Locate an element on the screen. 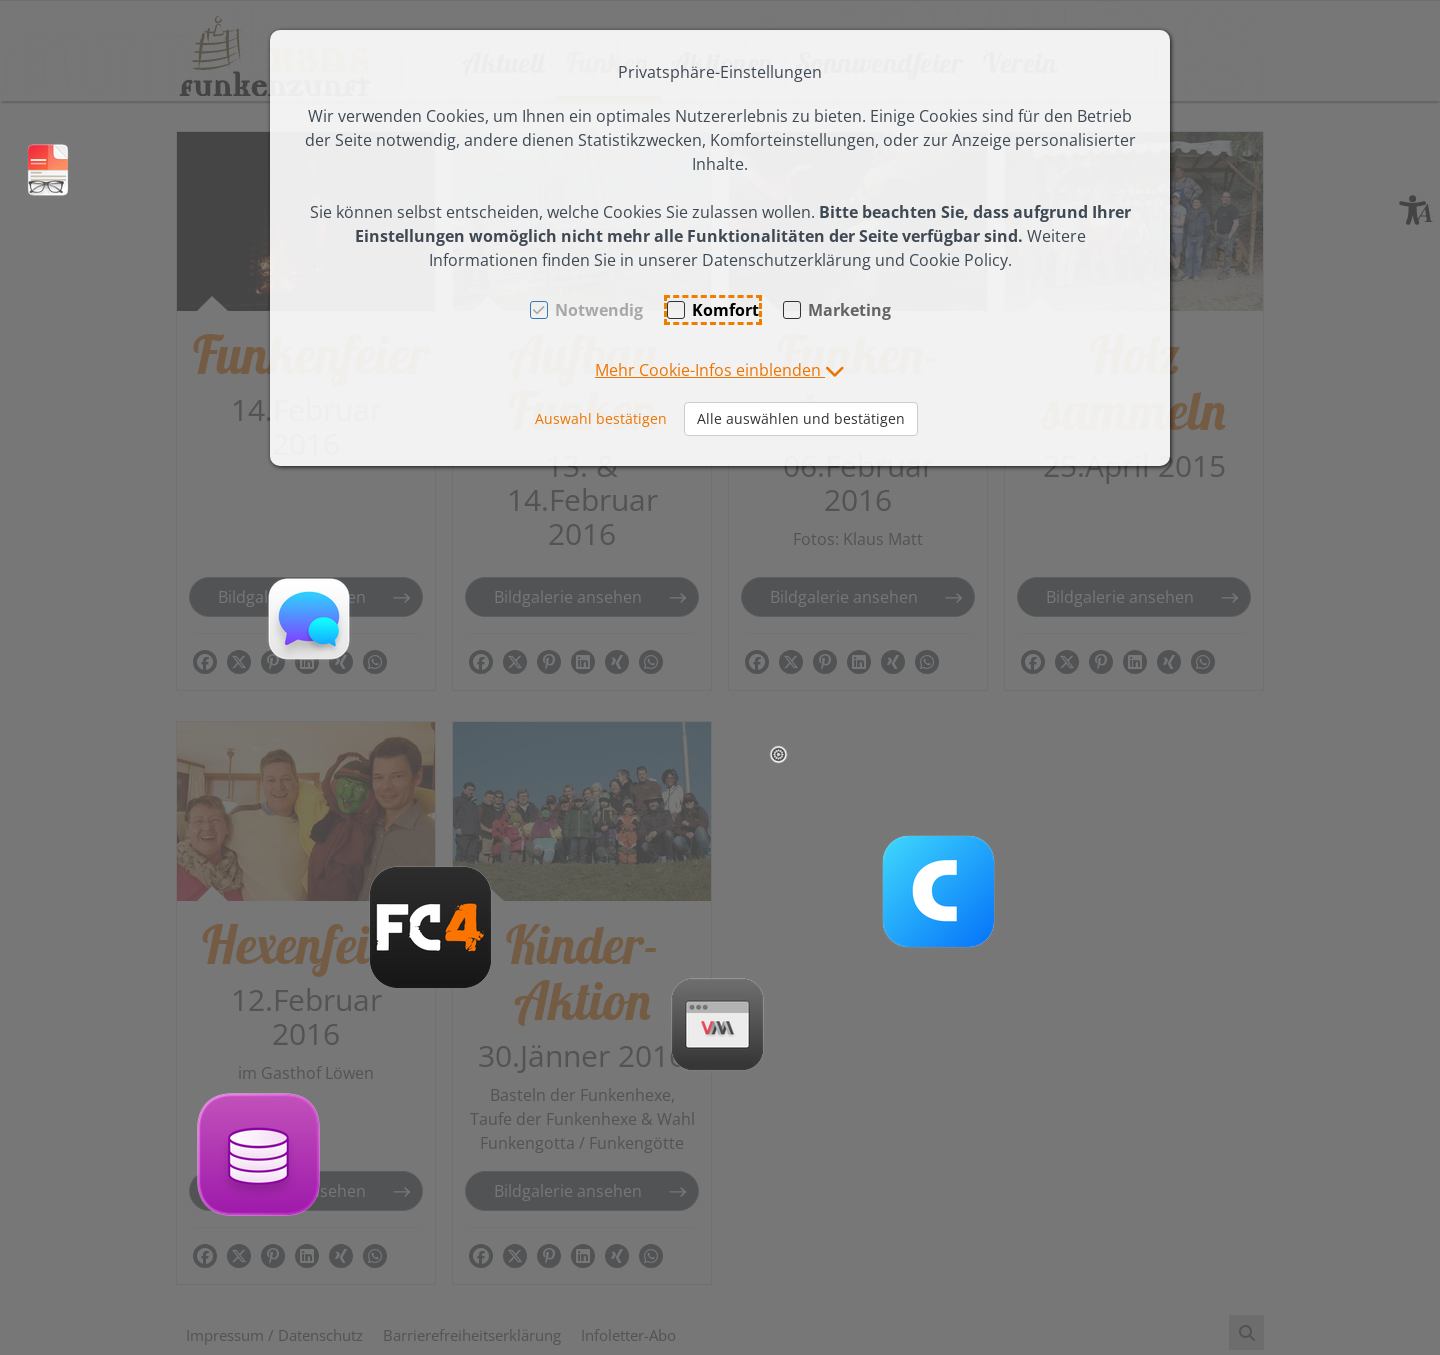 The width and height of the screenshot is (1440, 1355). open the Cura 3D printing slicer application is located at coordinates (938, 891).